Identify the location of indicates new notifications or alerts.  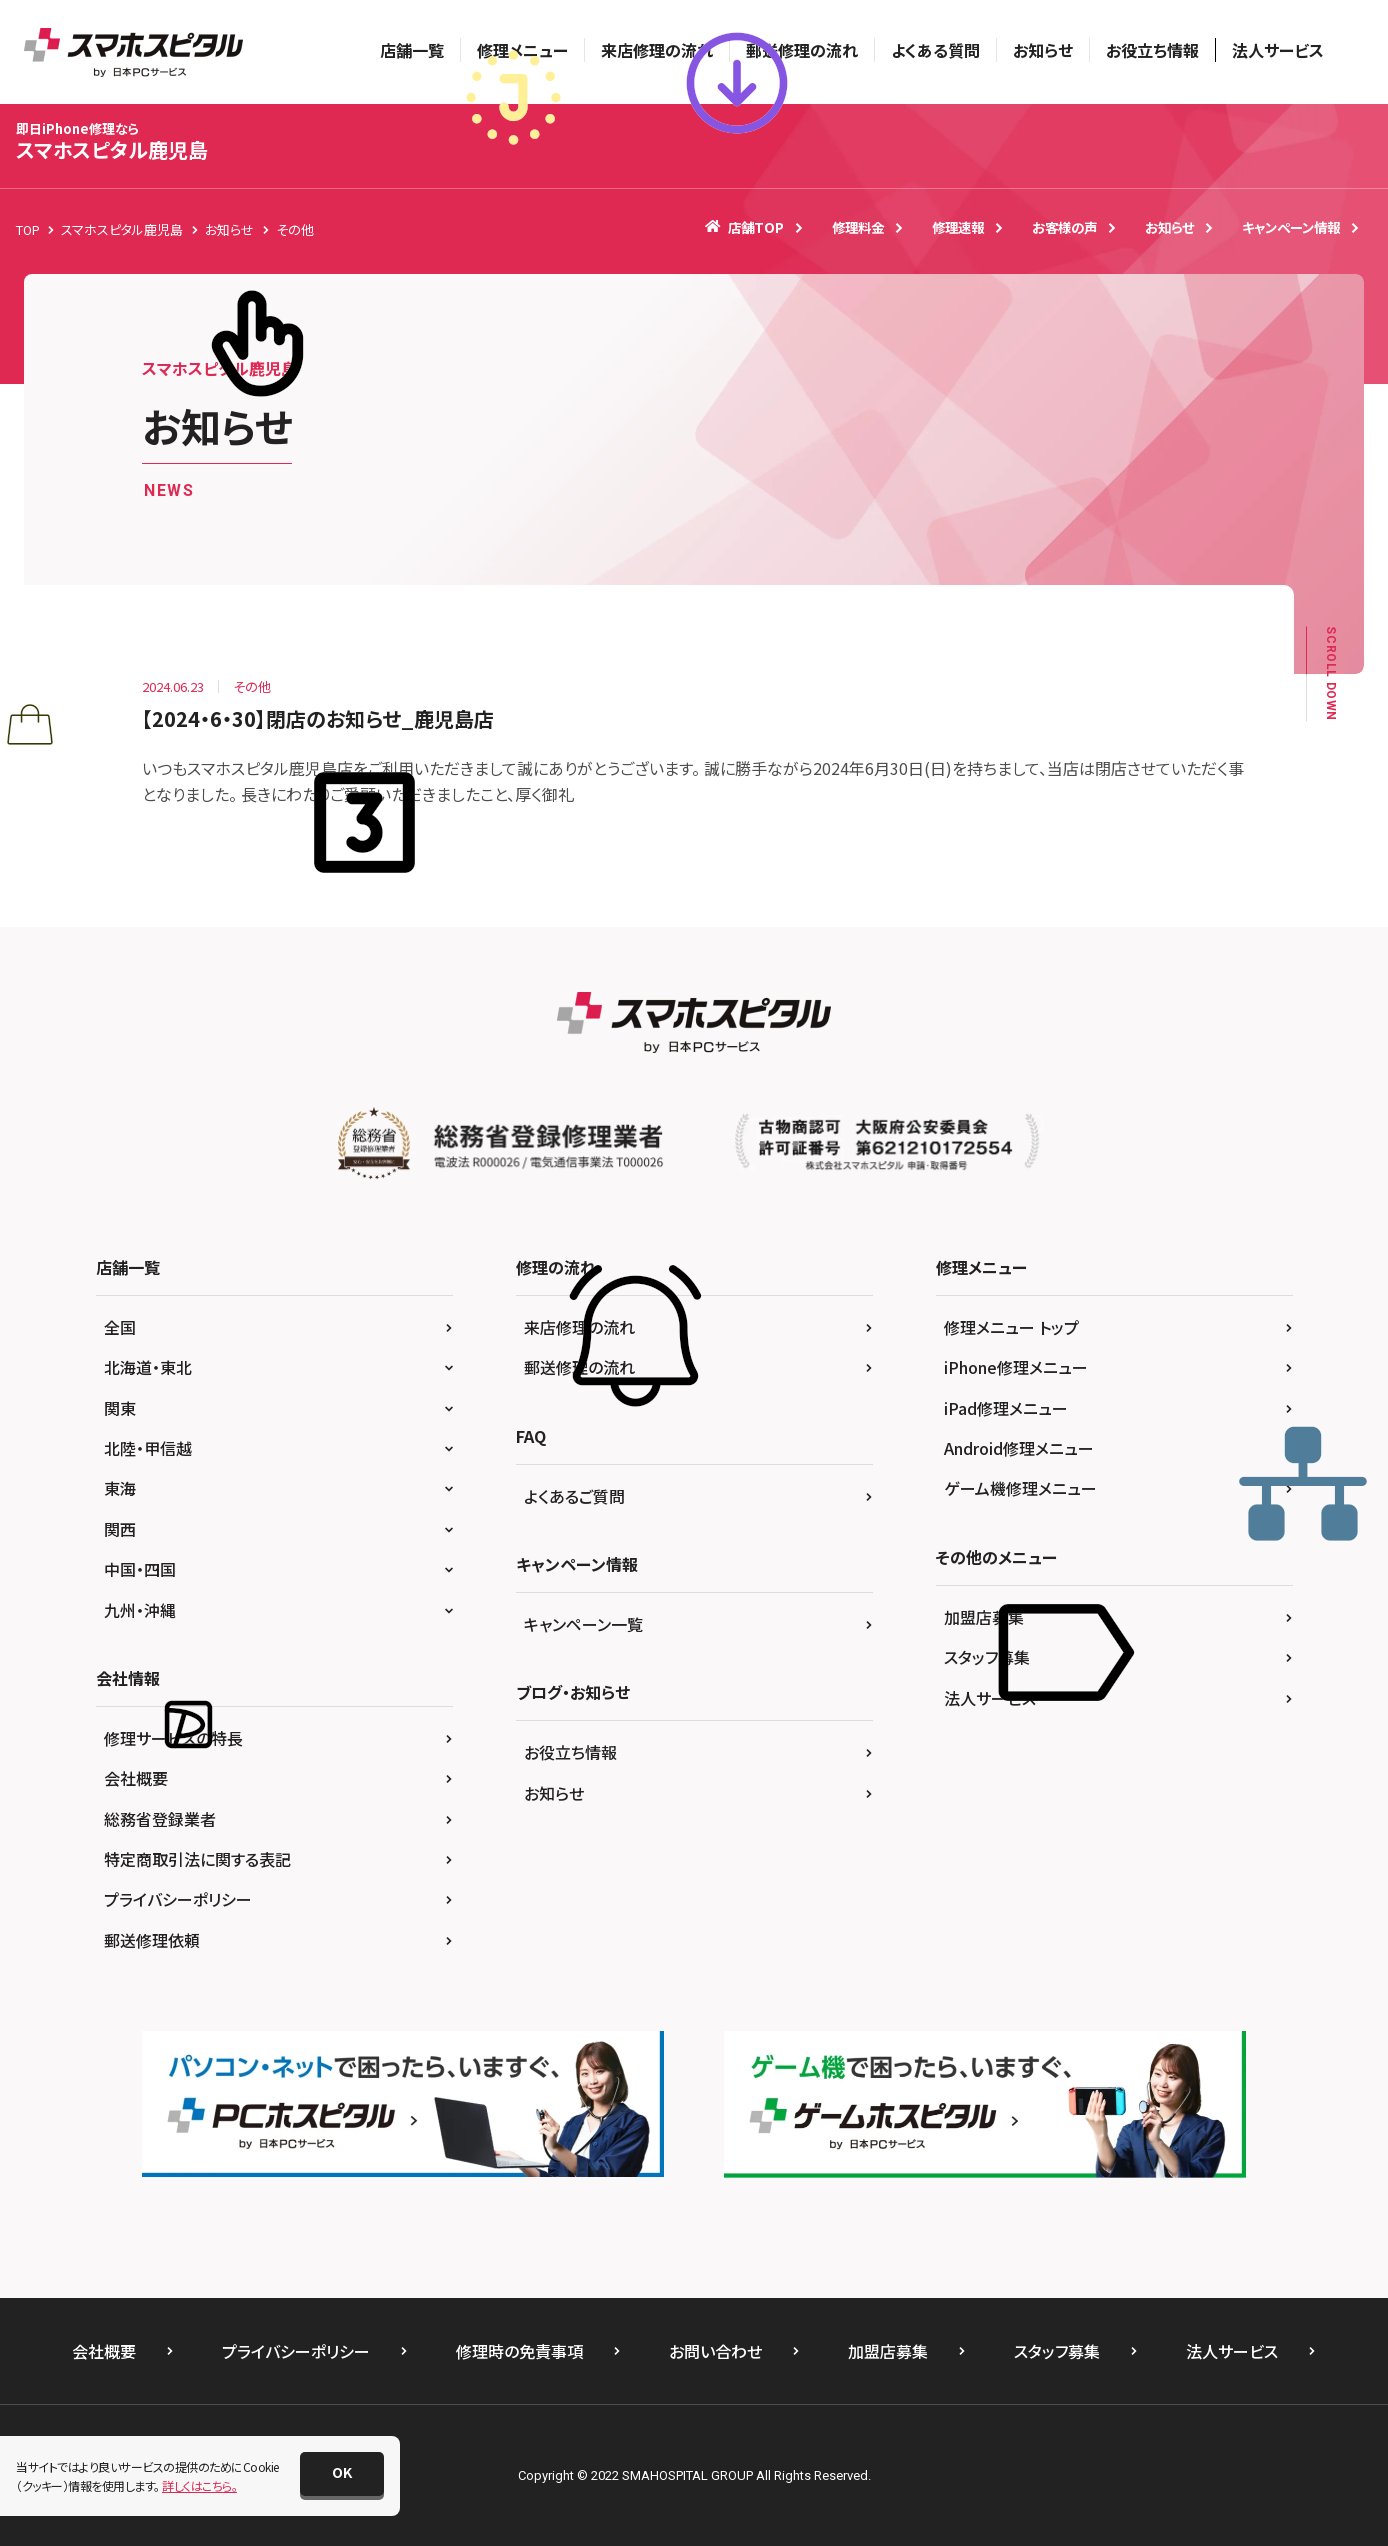
(635, 1338).